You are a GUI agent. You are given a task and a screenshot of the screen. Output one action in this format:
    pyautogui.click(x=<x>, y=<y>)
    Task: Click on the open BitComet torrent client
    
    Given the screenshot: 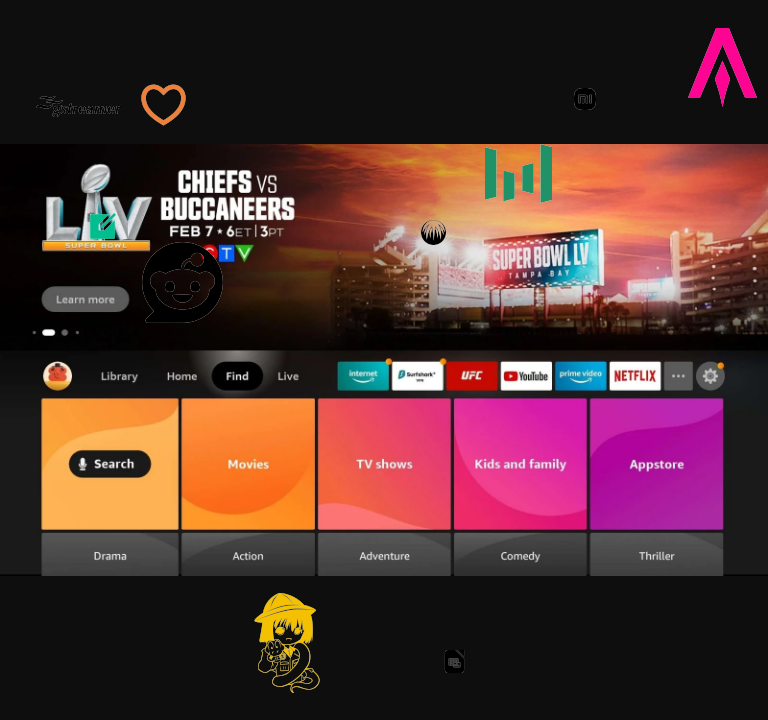 What is the action you would take?
    pyautogui.click(x=433, y=232)
    